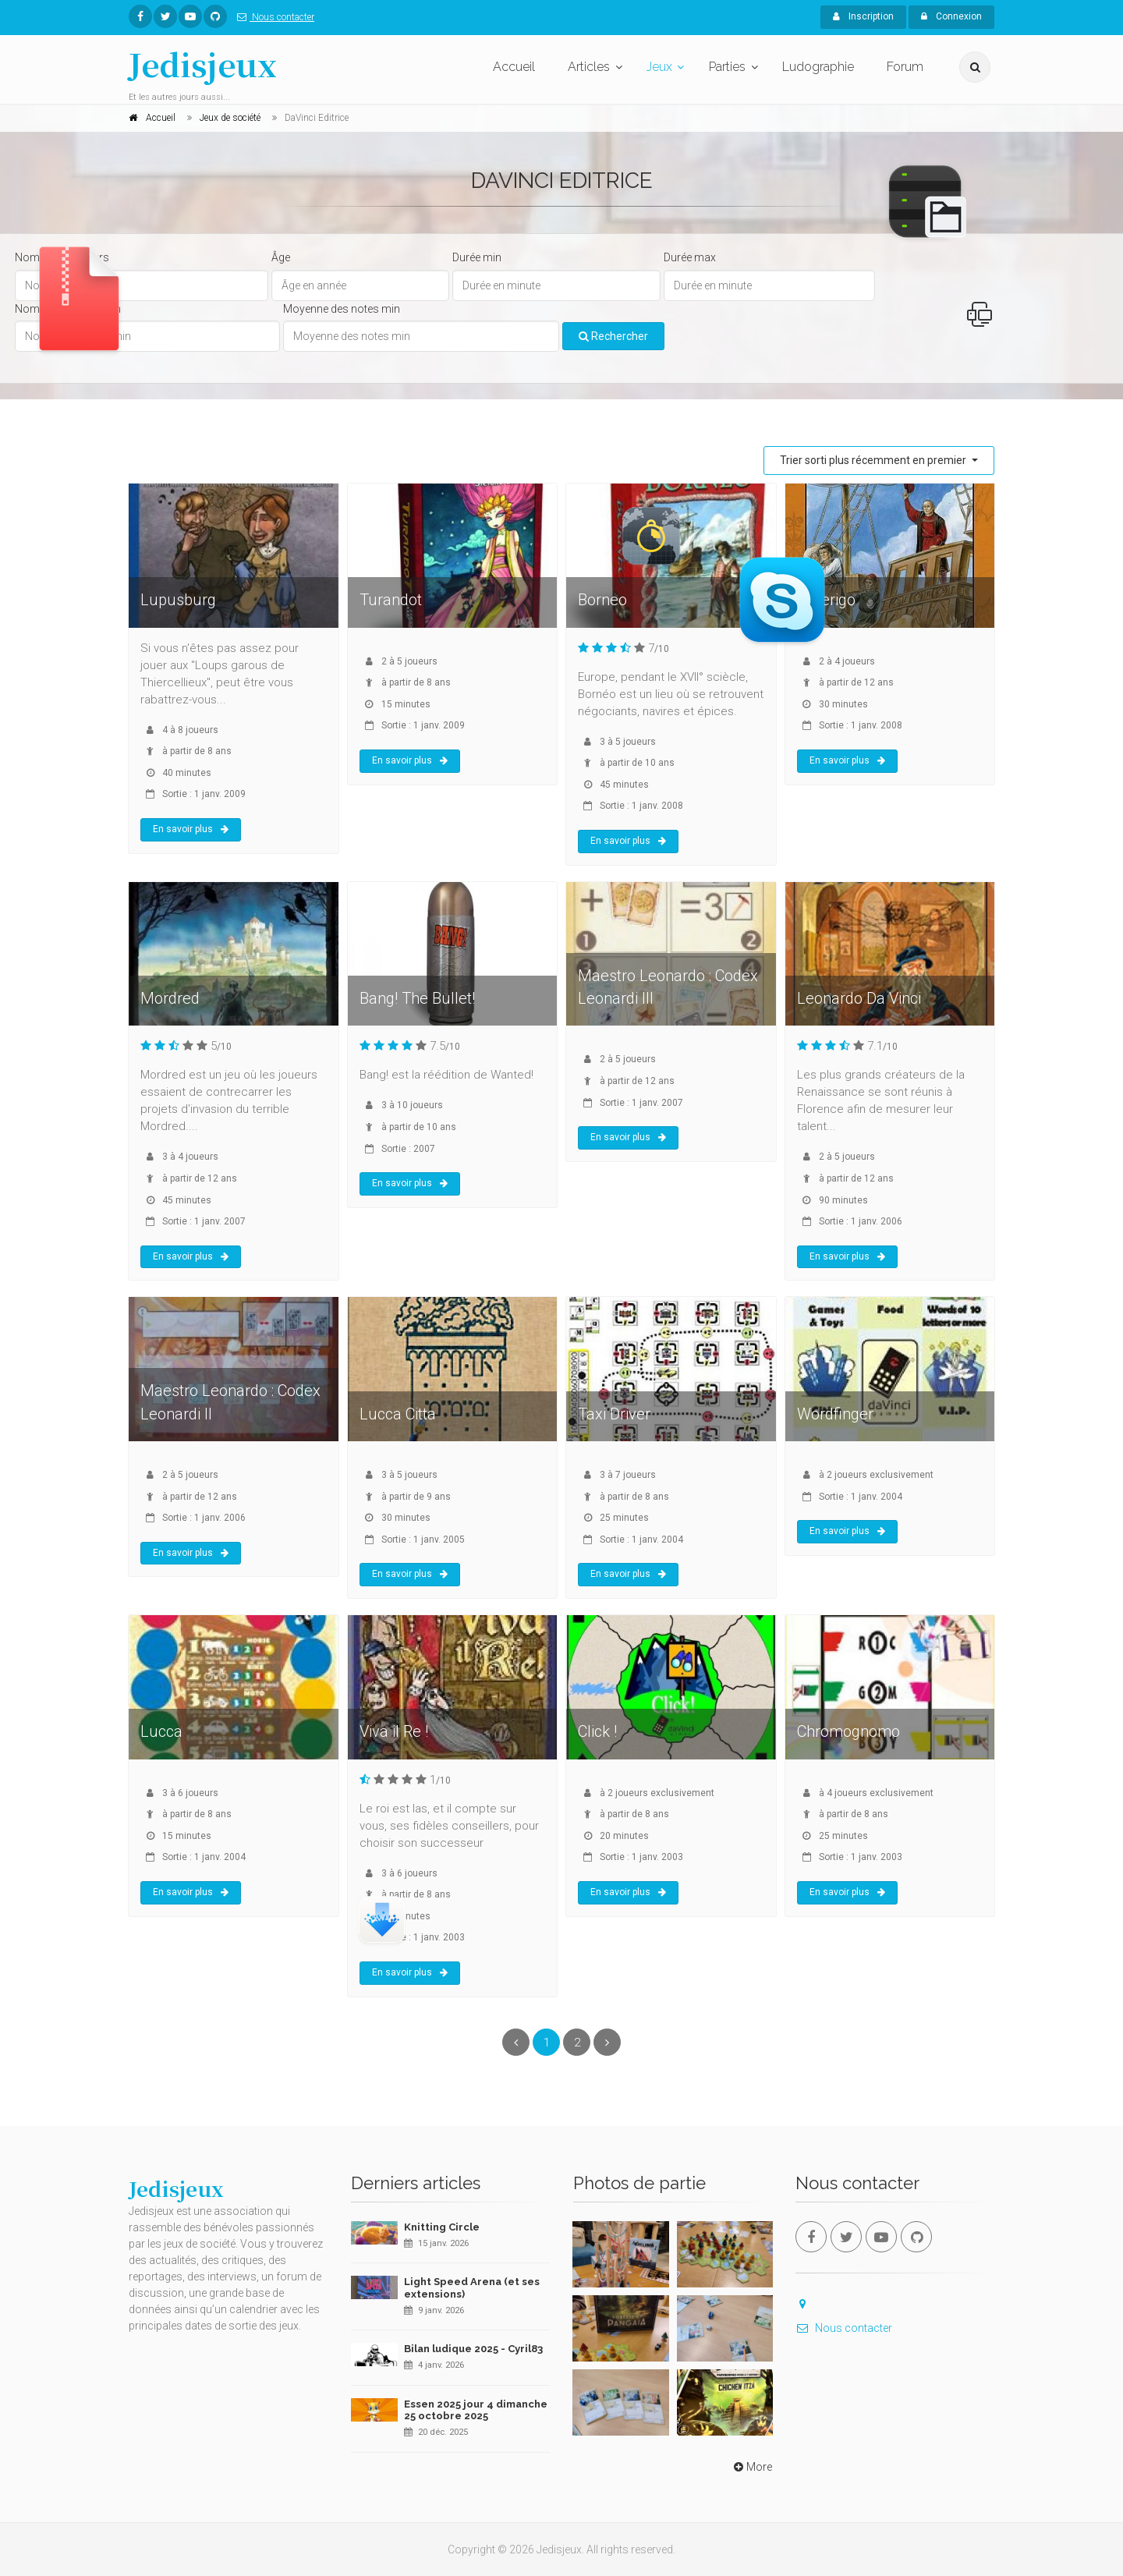 Image resolution: width=1123 pixels, height=2576 pixels. What do you see at coordinates (79, 300) in the screenshot?
I see `an lzop compressed archive file` at bounding box center [79, 300].